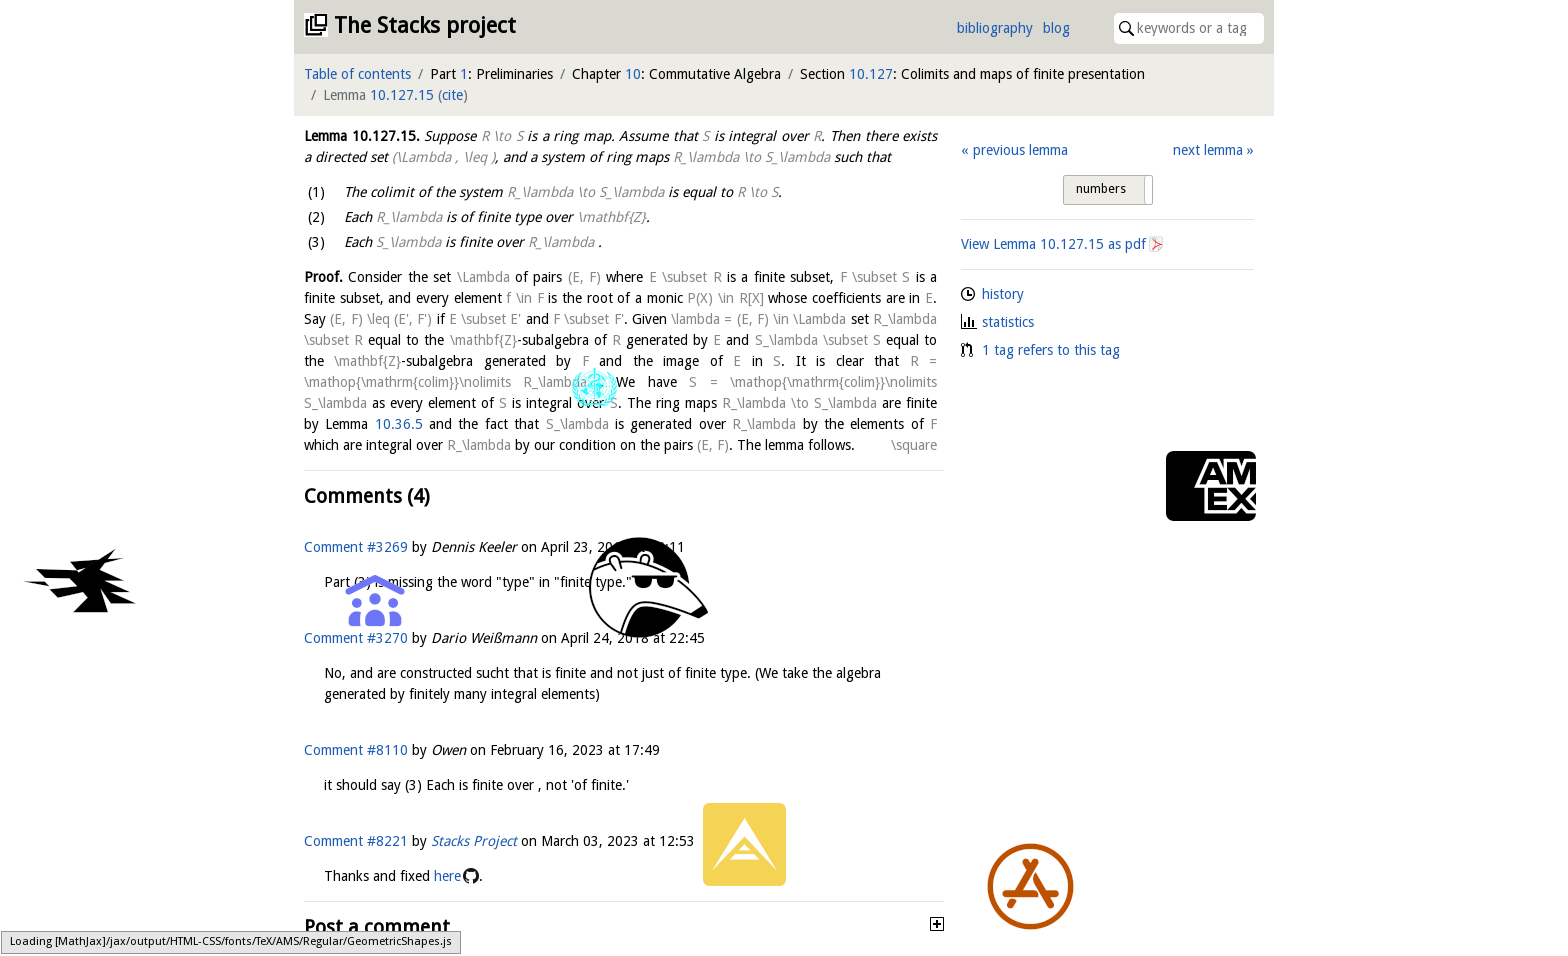 This screenshot has height=956, width=1568. I want to click on ark ecosystem logo, so click(744, 844).